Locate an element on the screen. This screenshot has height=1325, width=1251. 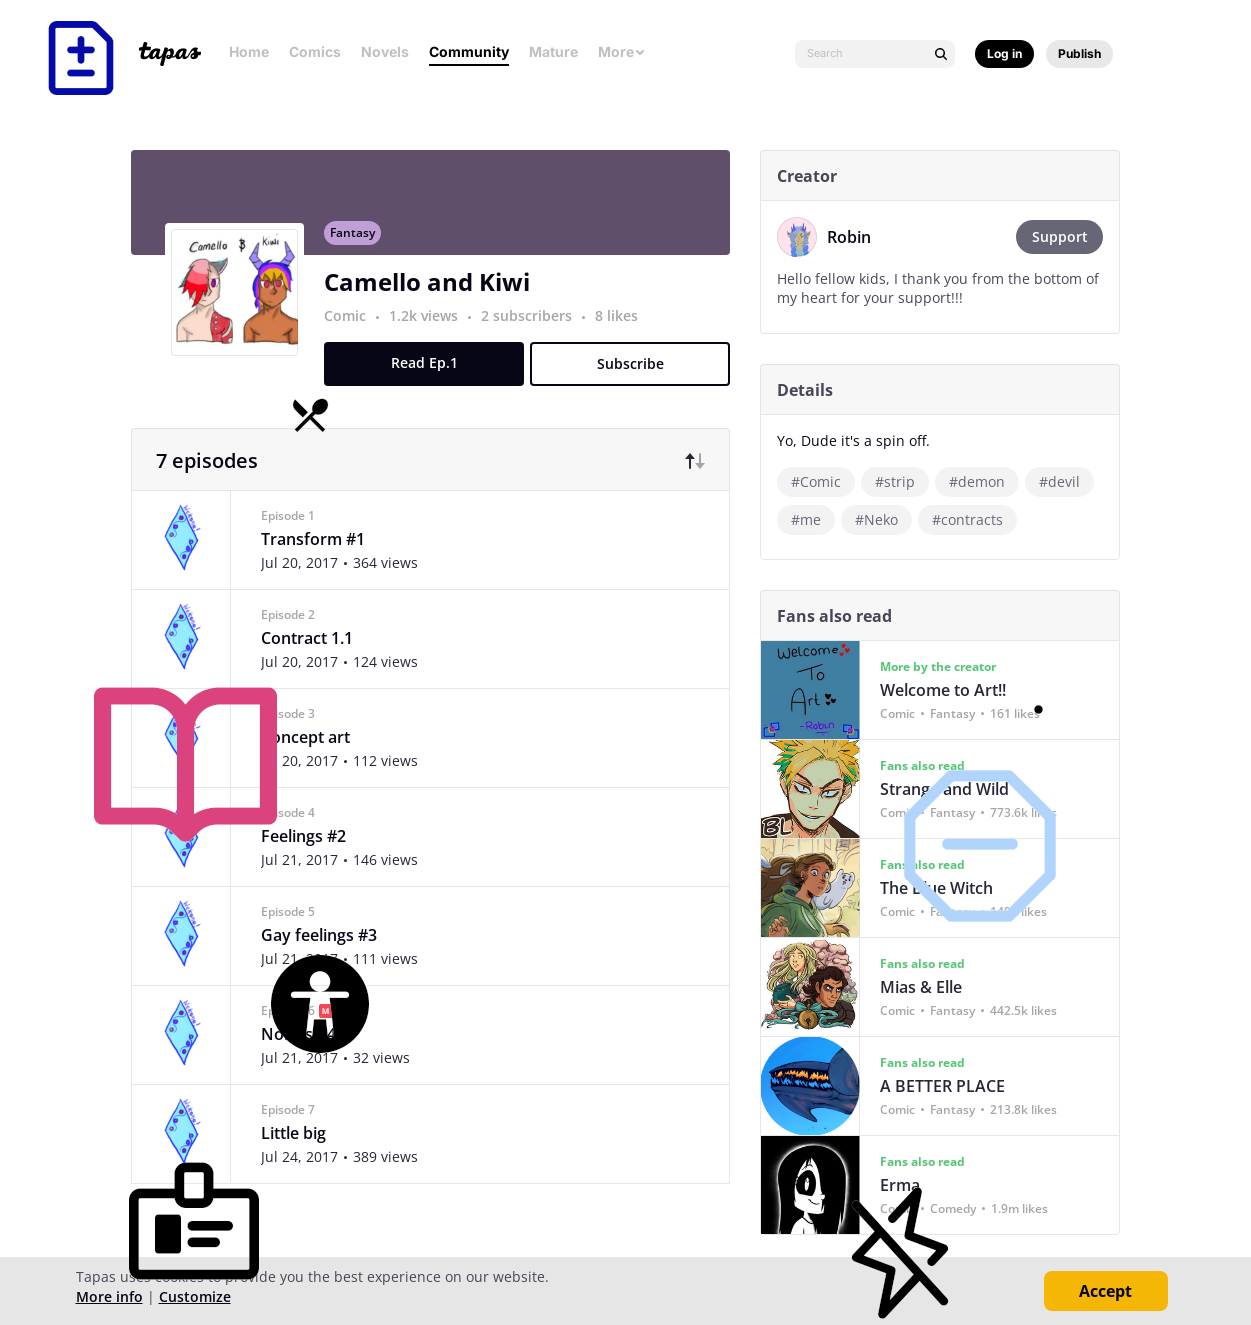
disable flash or lightning mode is located at coordinates (900, 1253).